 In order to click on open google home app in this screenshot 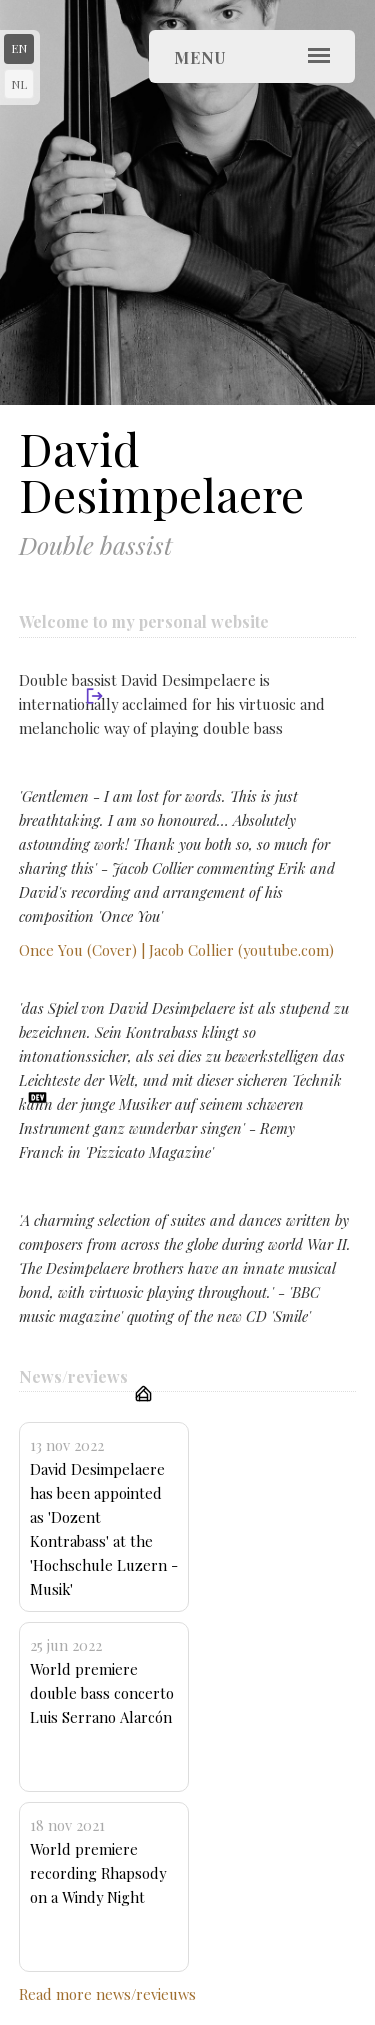, I will do `click(143, 1393)`.